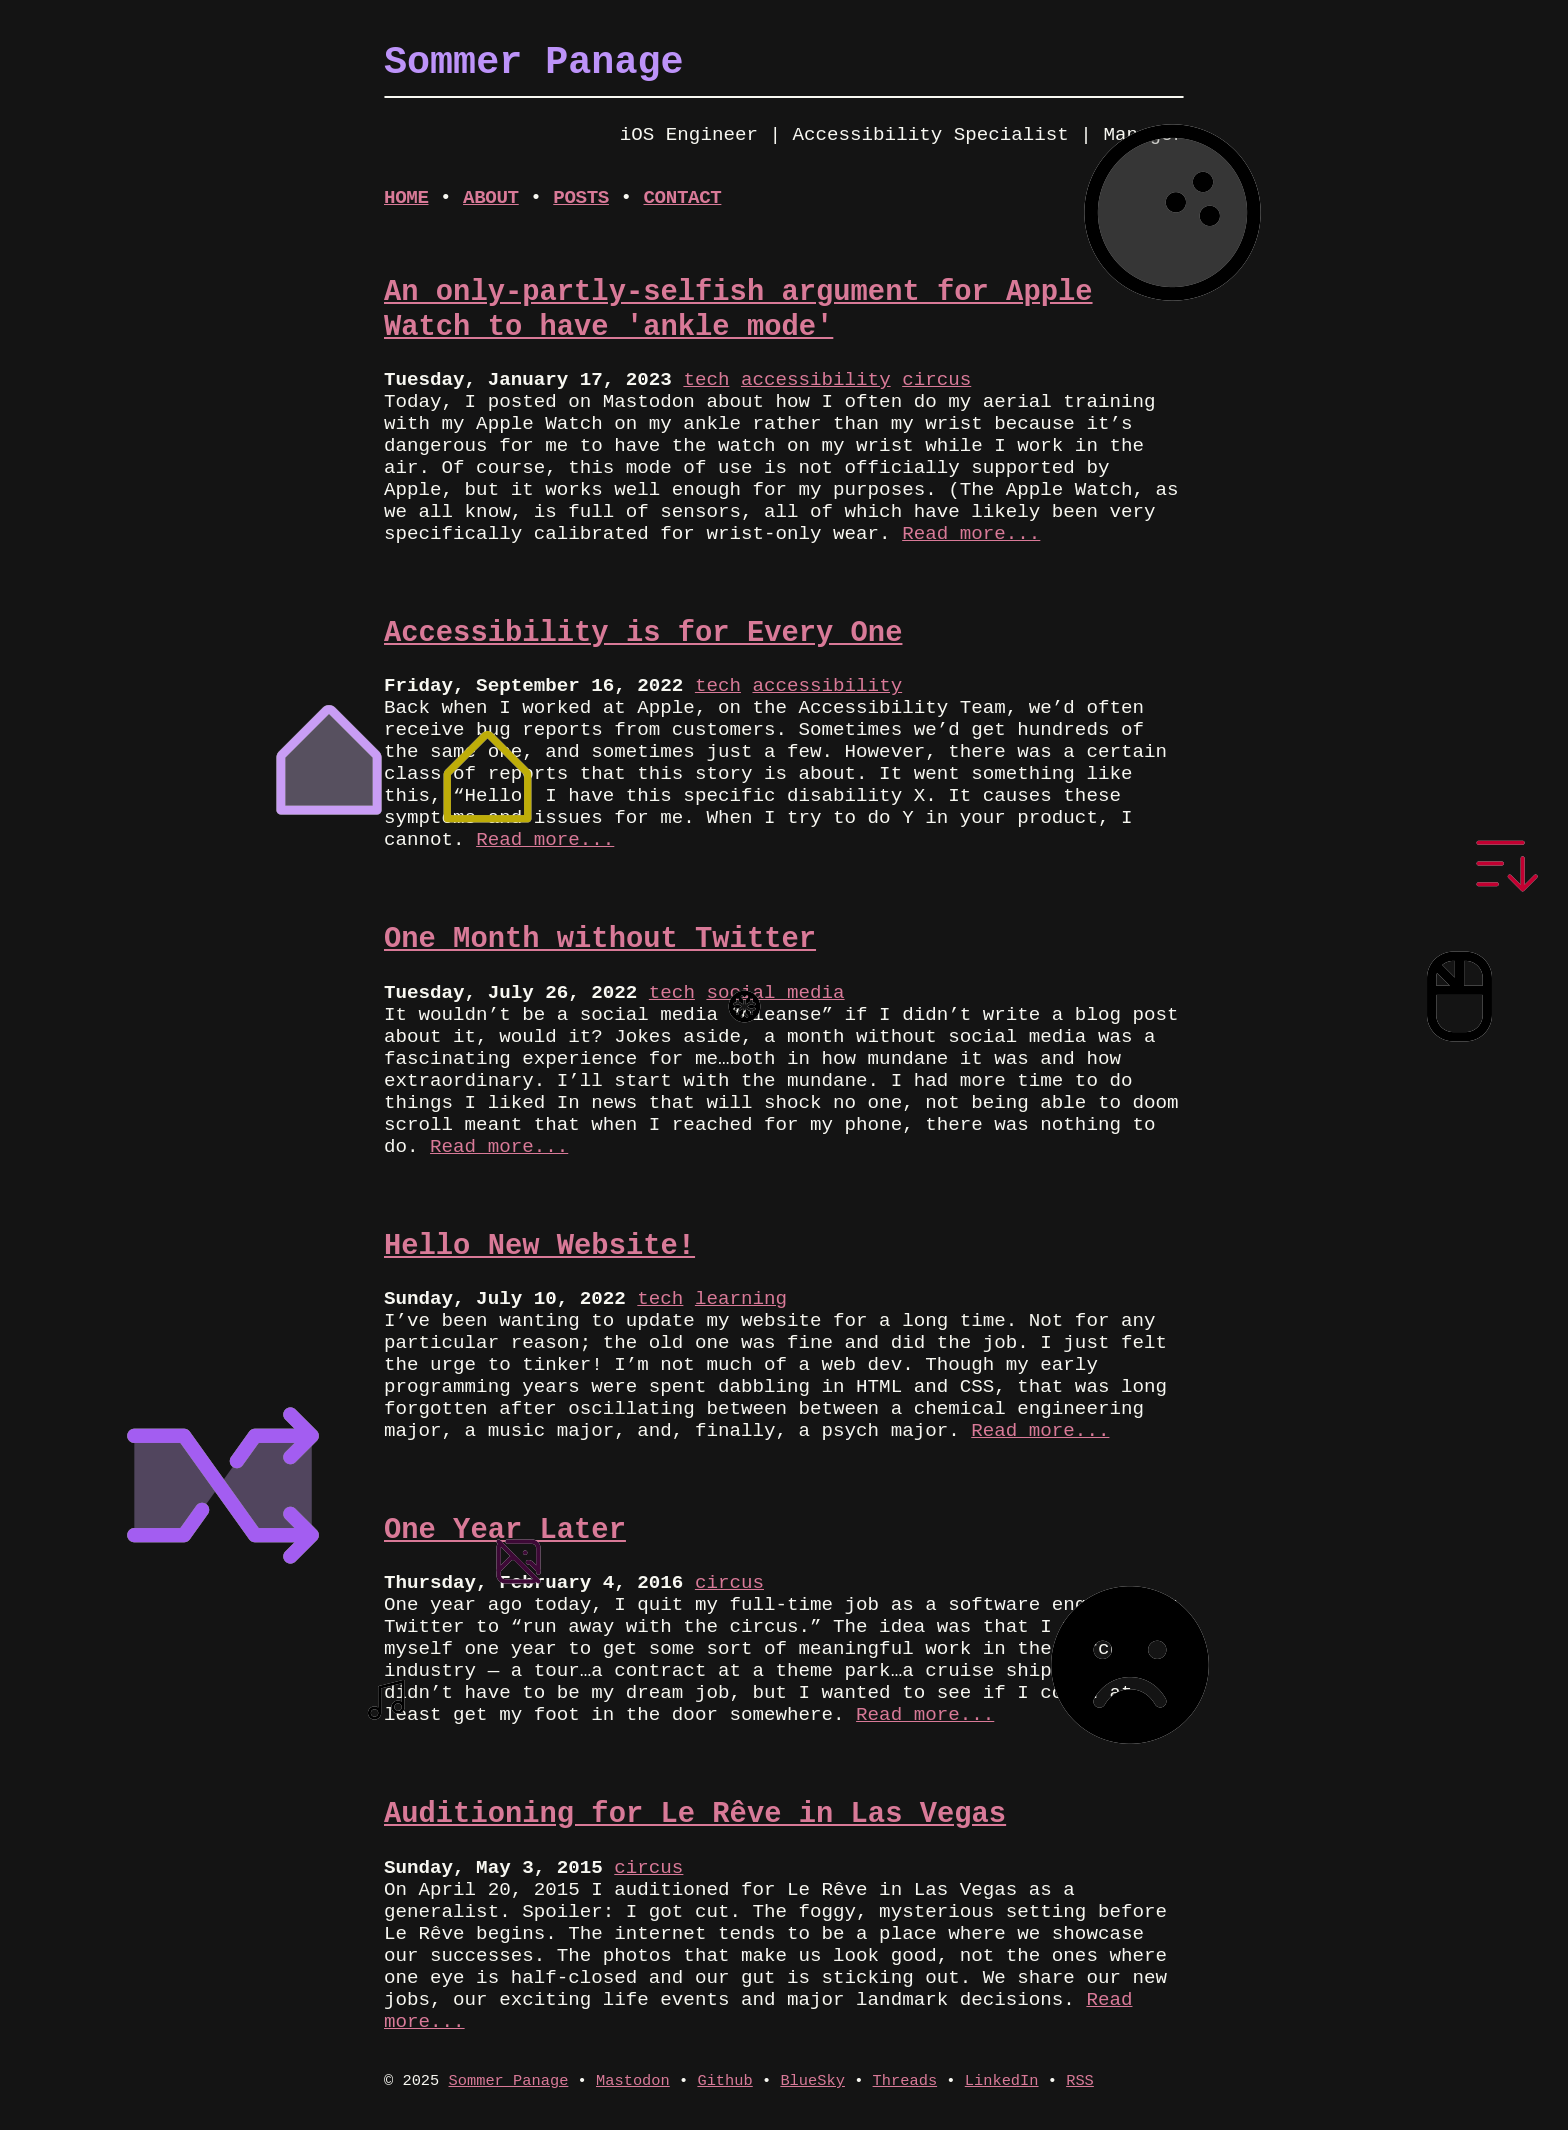 The width and height of the screenshot is (1568, 2130). What do you see at coordinates (388, 1700) in the screenshot?
I see `access music or audio player` at bounding box center [388, 1700].